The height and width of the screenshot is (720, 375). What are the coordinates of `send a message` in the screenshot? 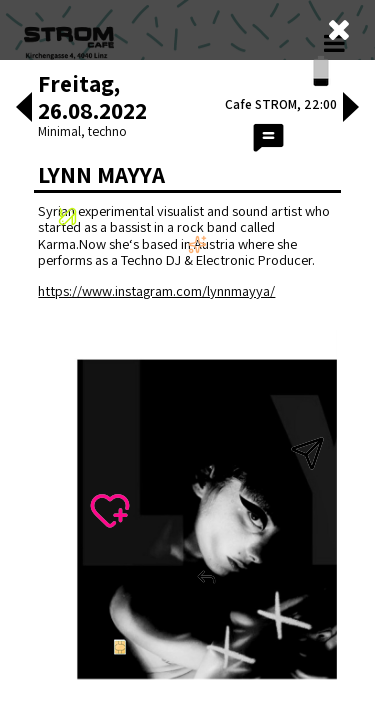 It's located at (307, 453).